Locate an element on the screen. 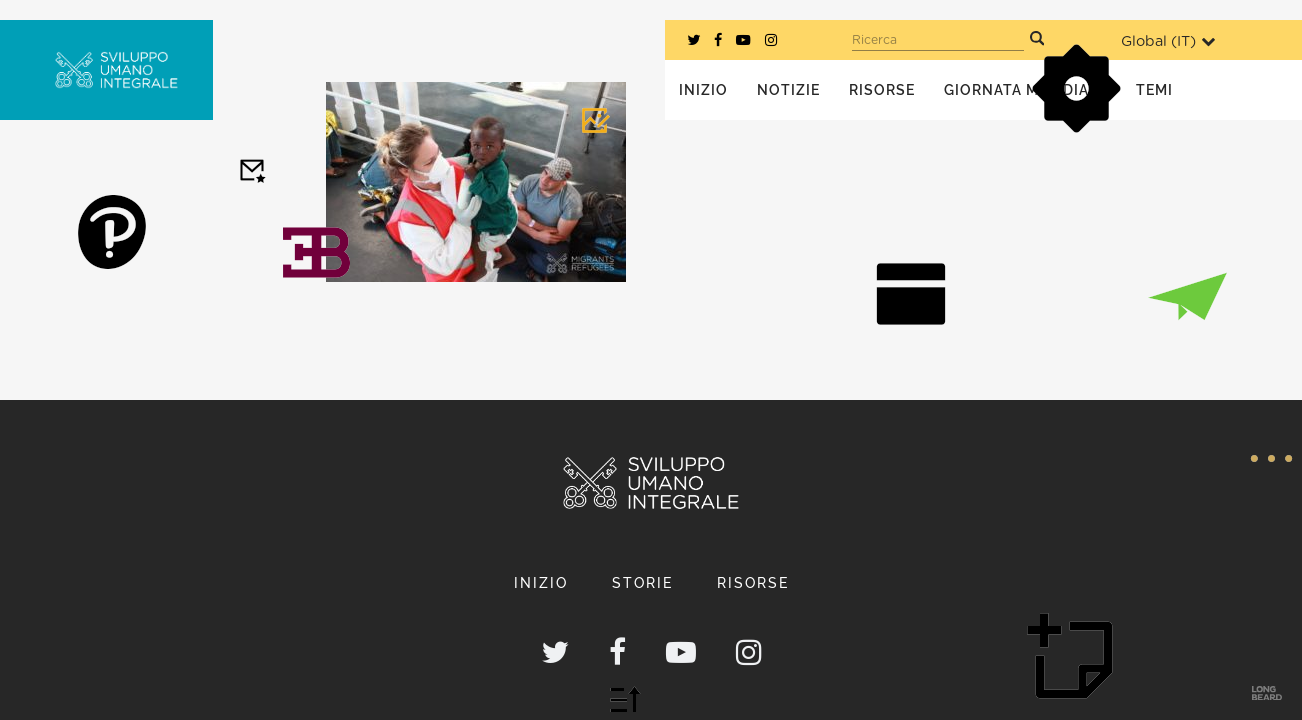 The image size is (1302, 720). create a new sticky note is located at coordinates (1074, 660).